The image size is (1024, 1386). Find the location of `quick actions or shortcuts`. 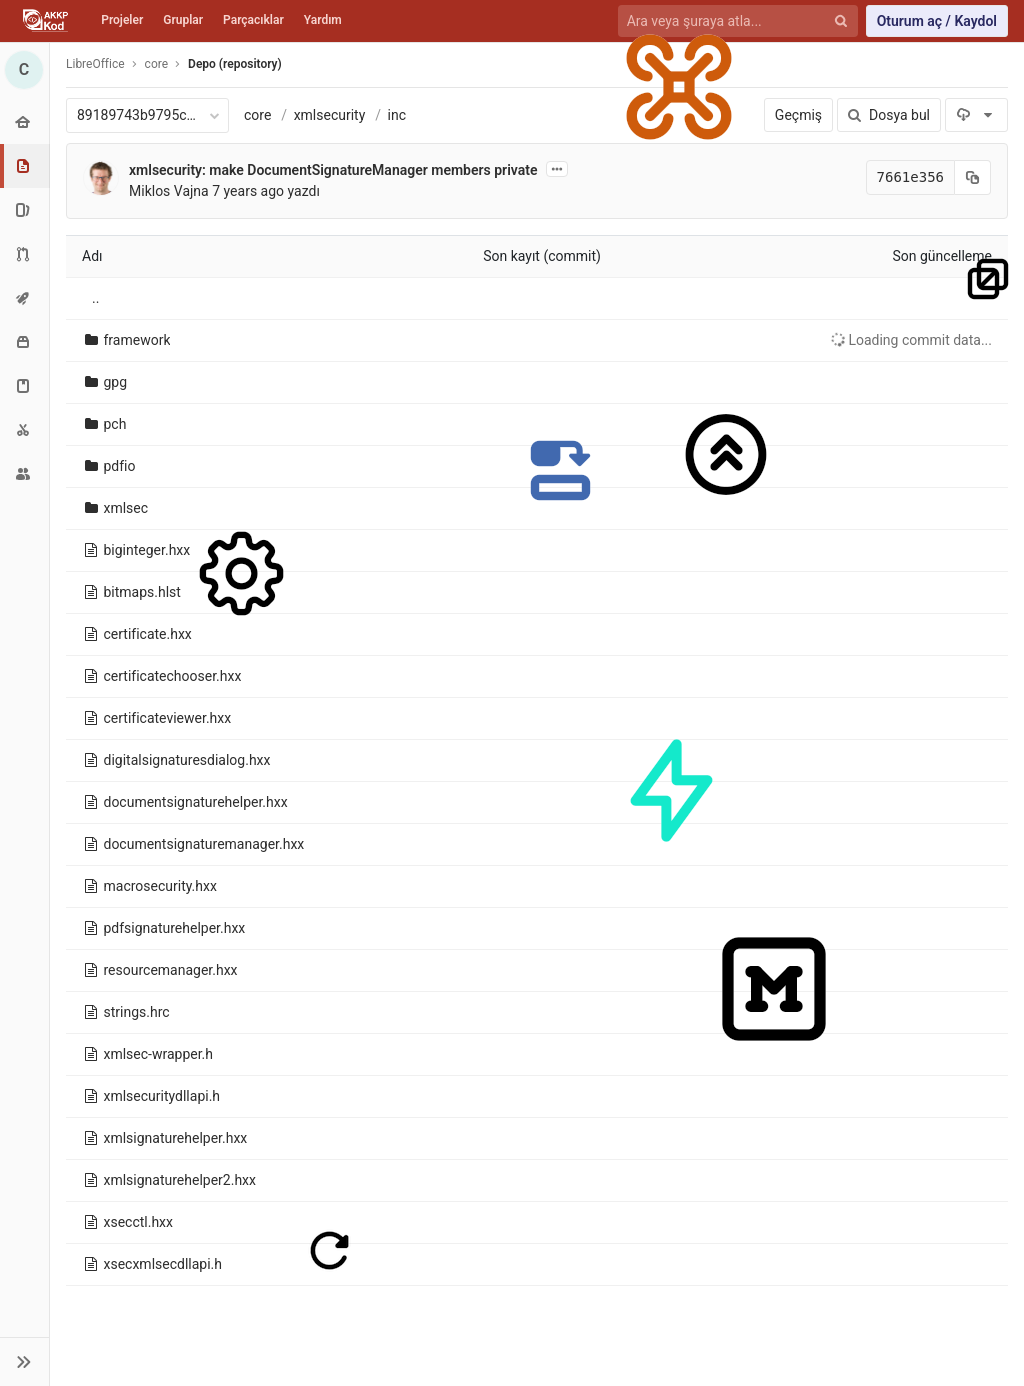

quick actions or shortcuts is located at coordinates (671, 790).